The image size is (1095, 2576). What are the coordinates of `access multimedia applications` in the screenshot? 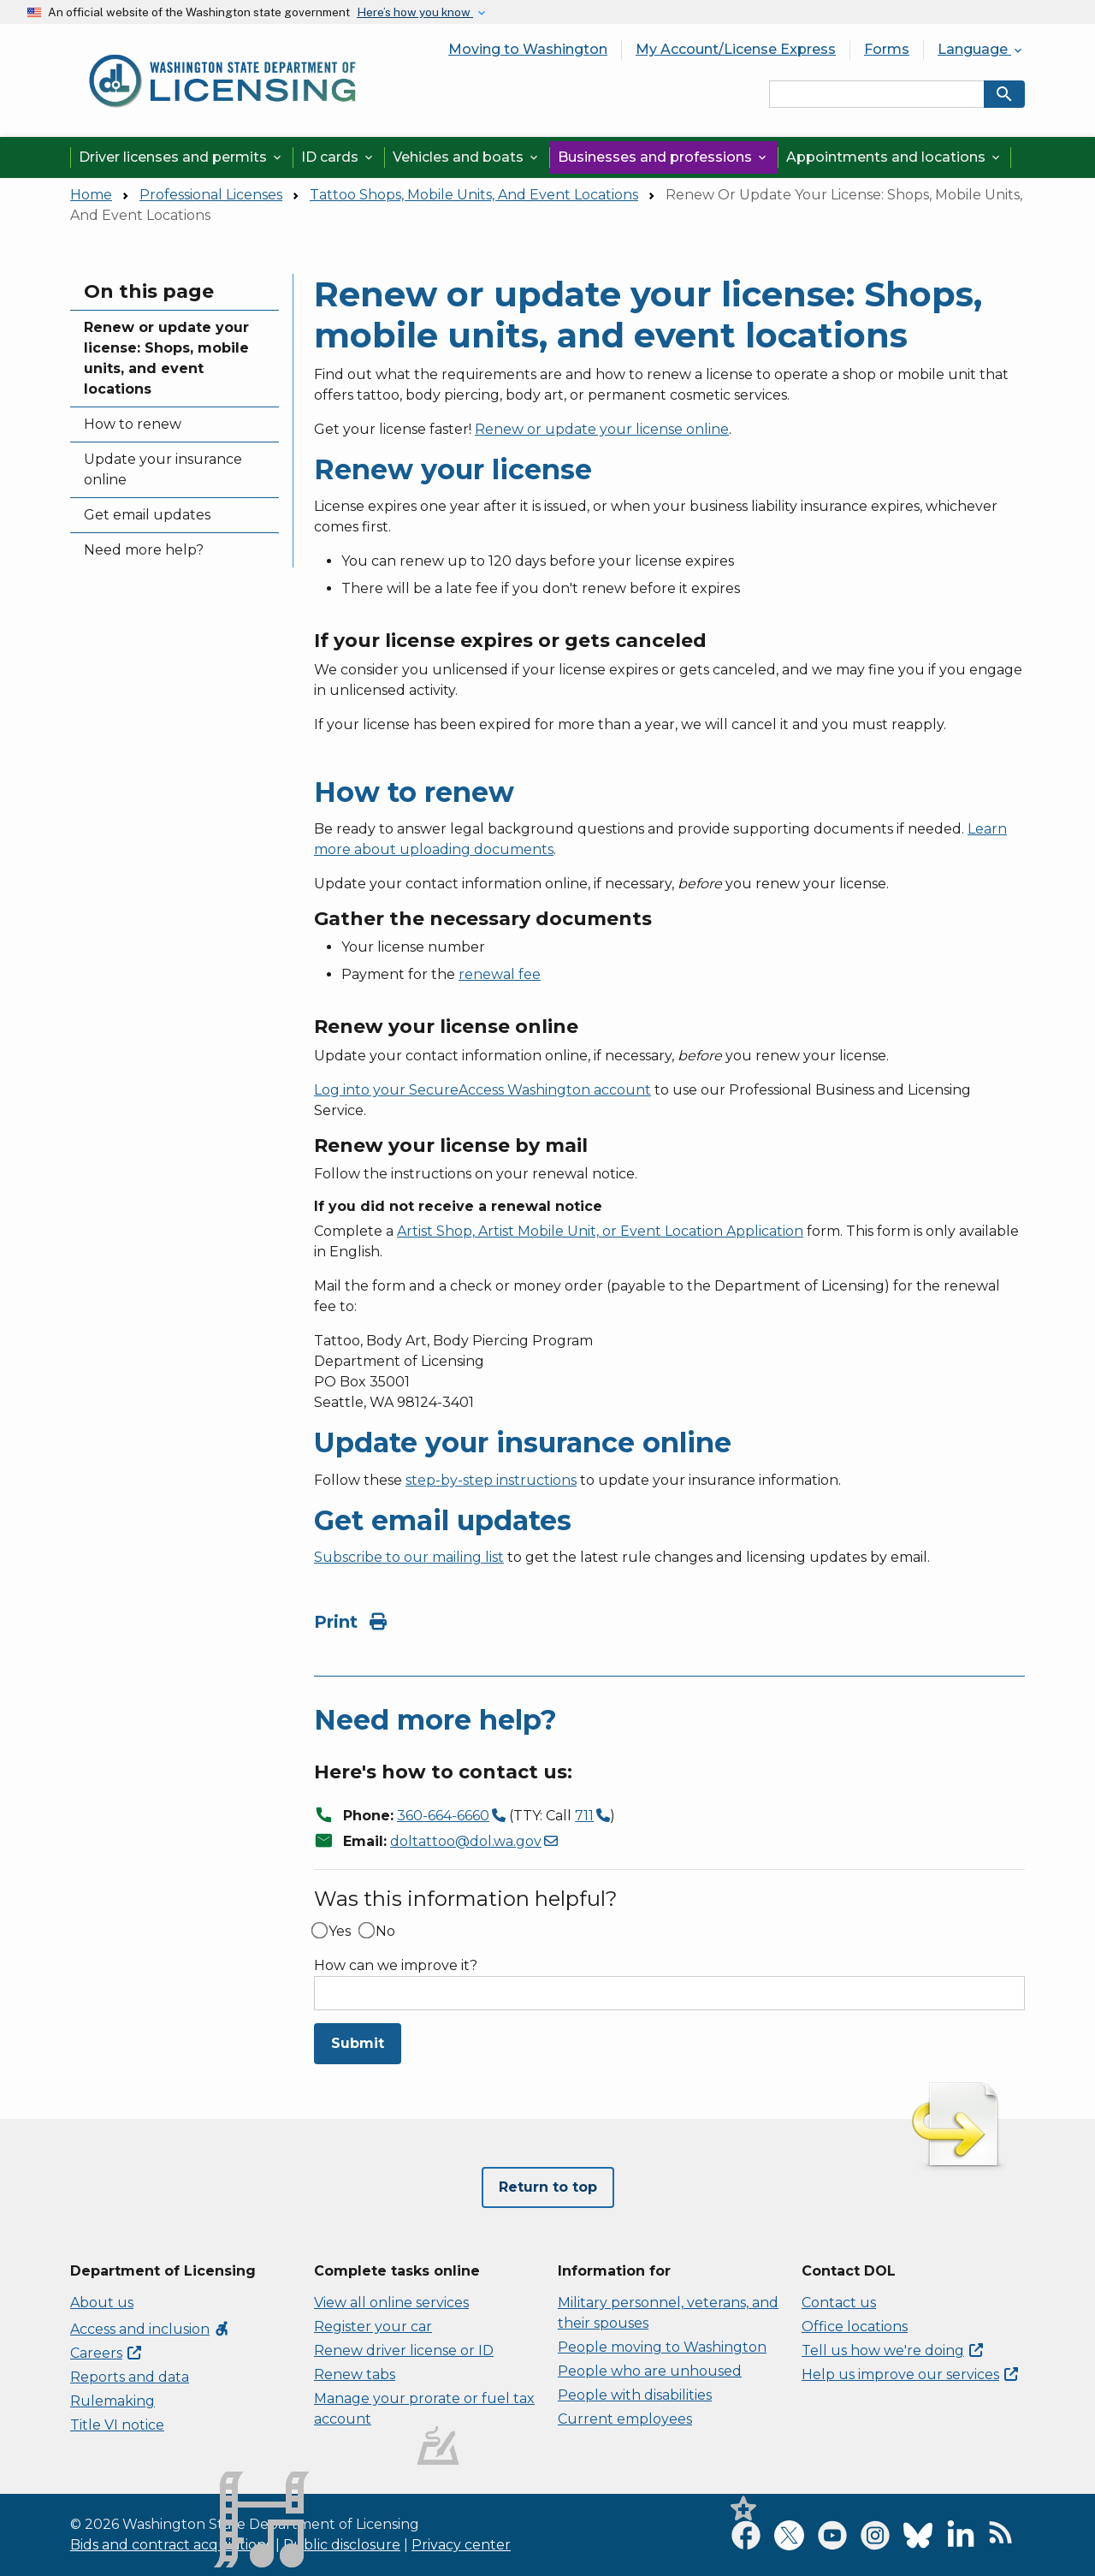 It's located at (262, 2520).